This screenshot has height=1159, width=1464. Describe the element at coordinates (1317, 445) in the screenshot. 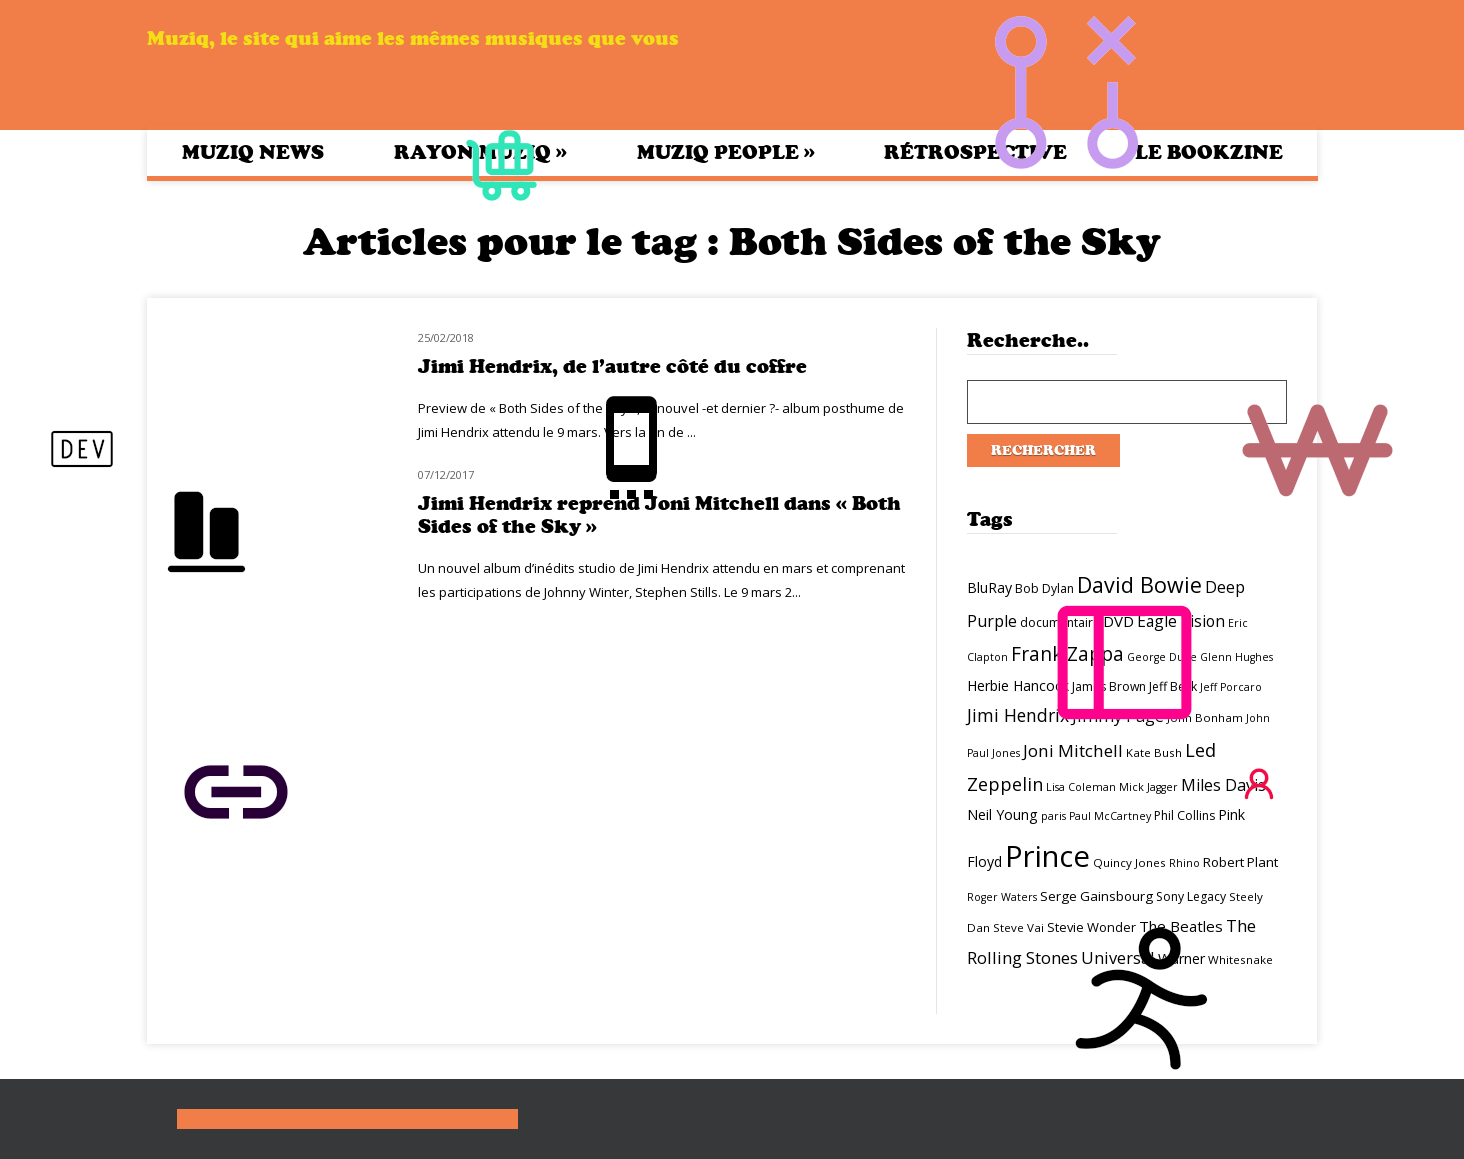

I see `indicates south korean won currency` at that location.